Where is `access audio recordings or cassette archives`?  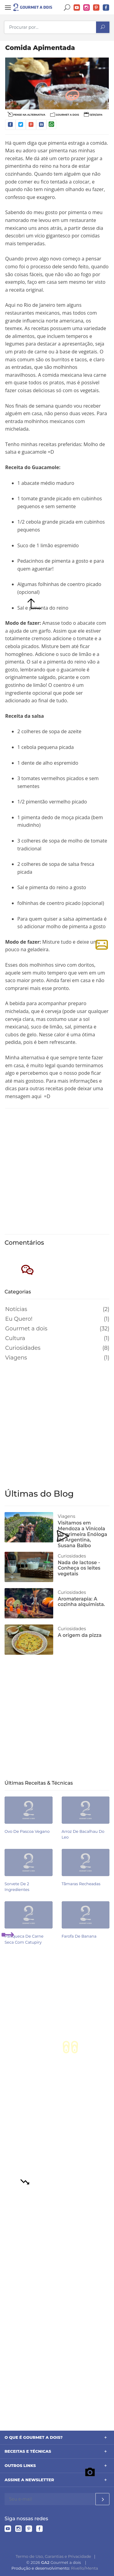
access audio recordings or cassette archives is located at coordinates (102, 945).